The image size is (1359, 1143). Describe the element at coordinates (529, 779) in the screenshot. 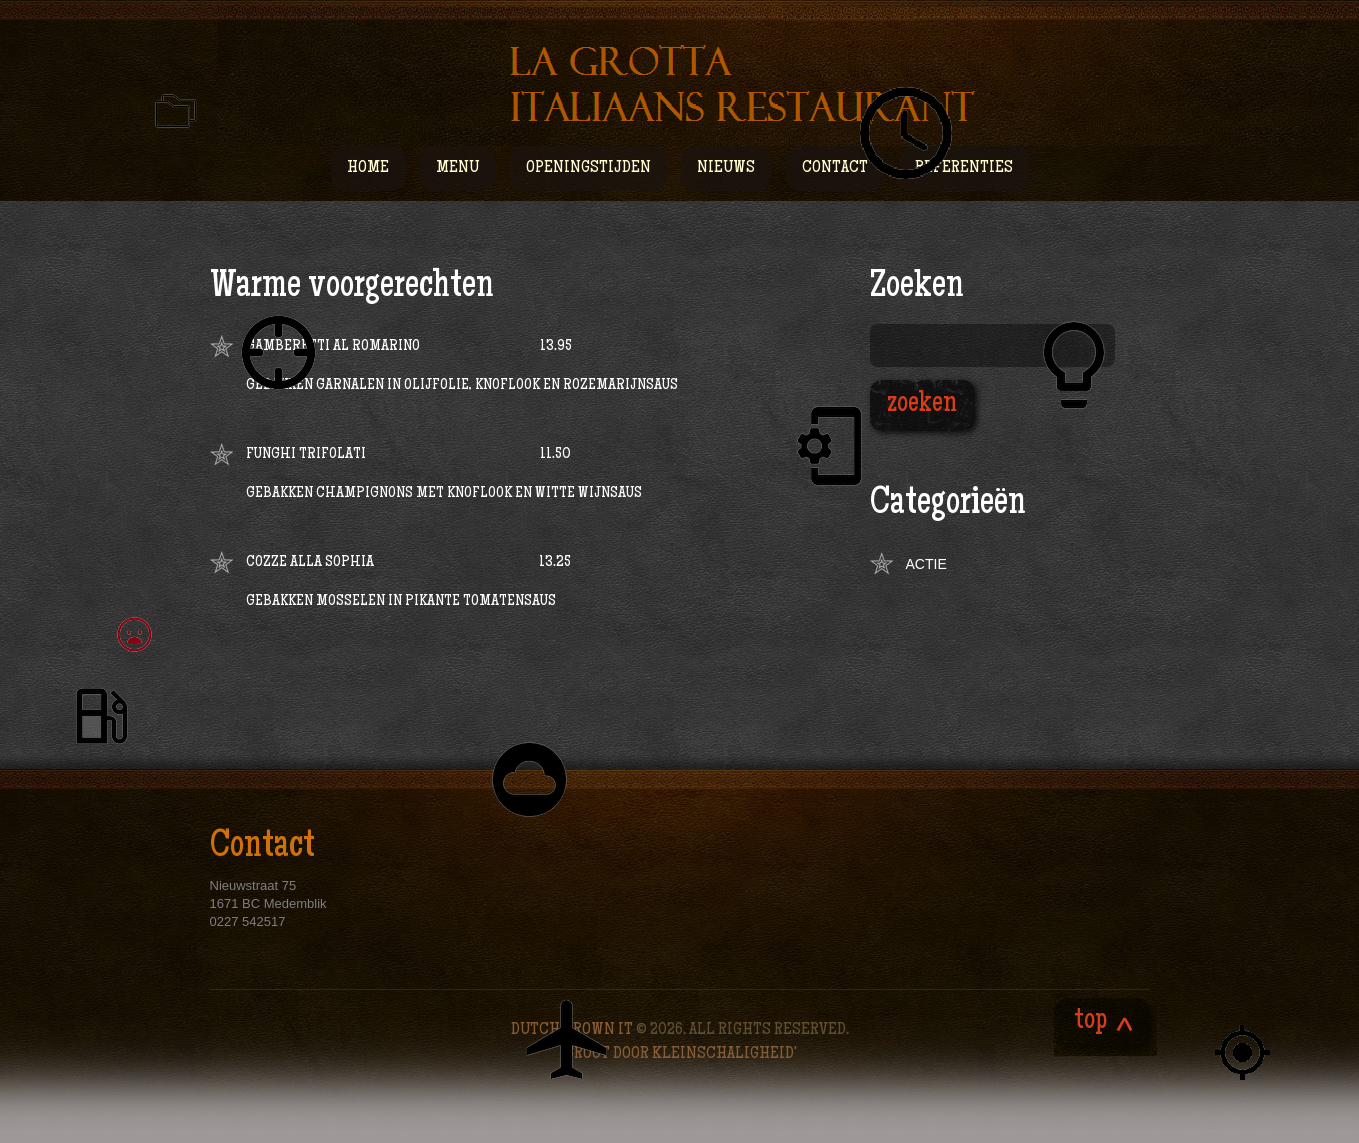

I see `access cloud storage` at that location.